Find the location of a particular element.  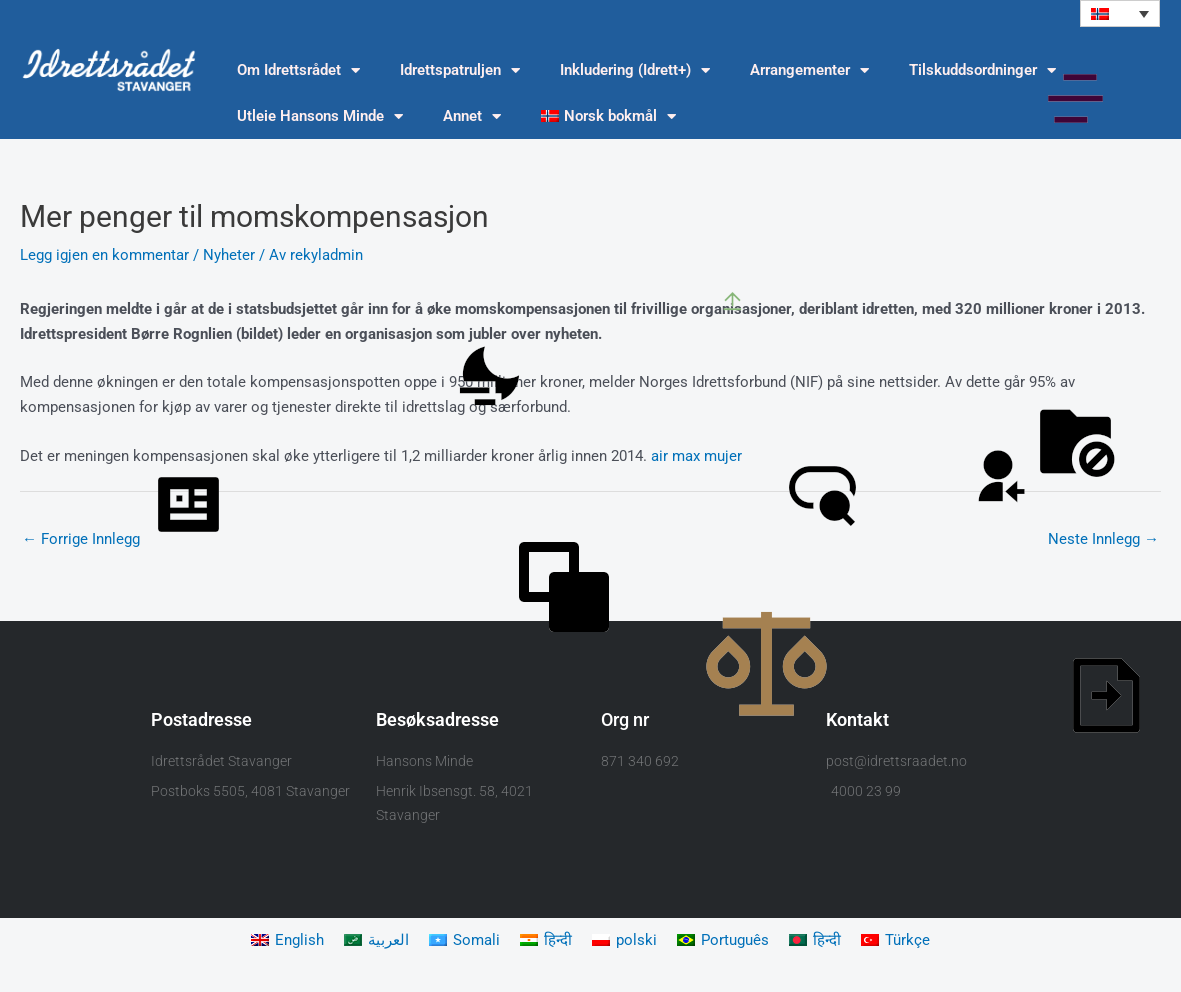

access denied to this folder is located at coordinates (1075, 441).